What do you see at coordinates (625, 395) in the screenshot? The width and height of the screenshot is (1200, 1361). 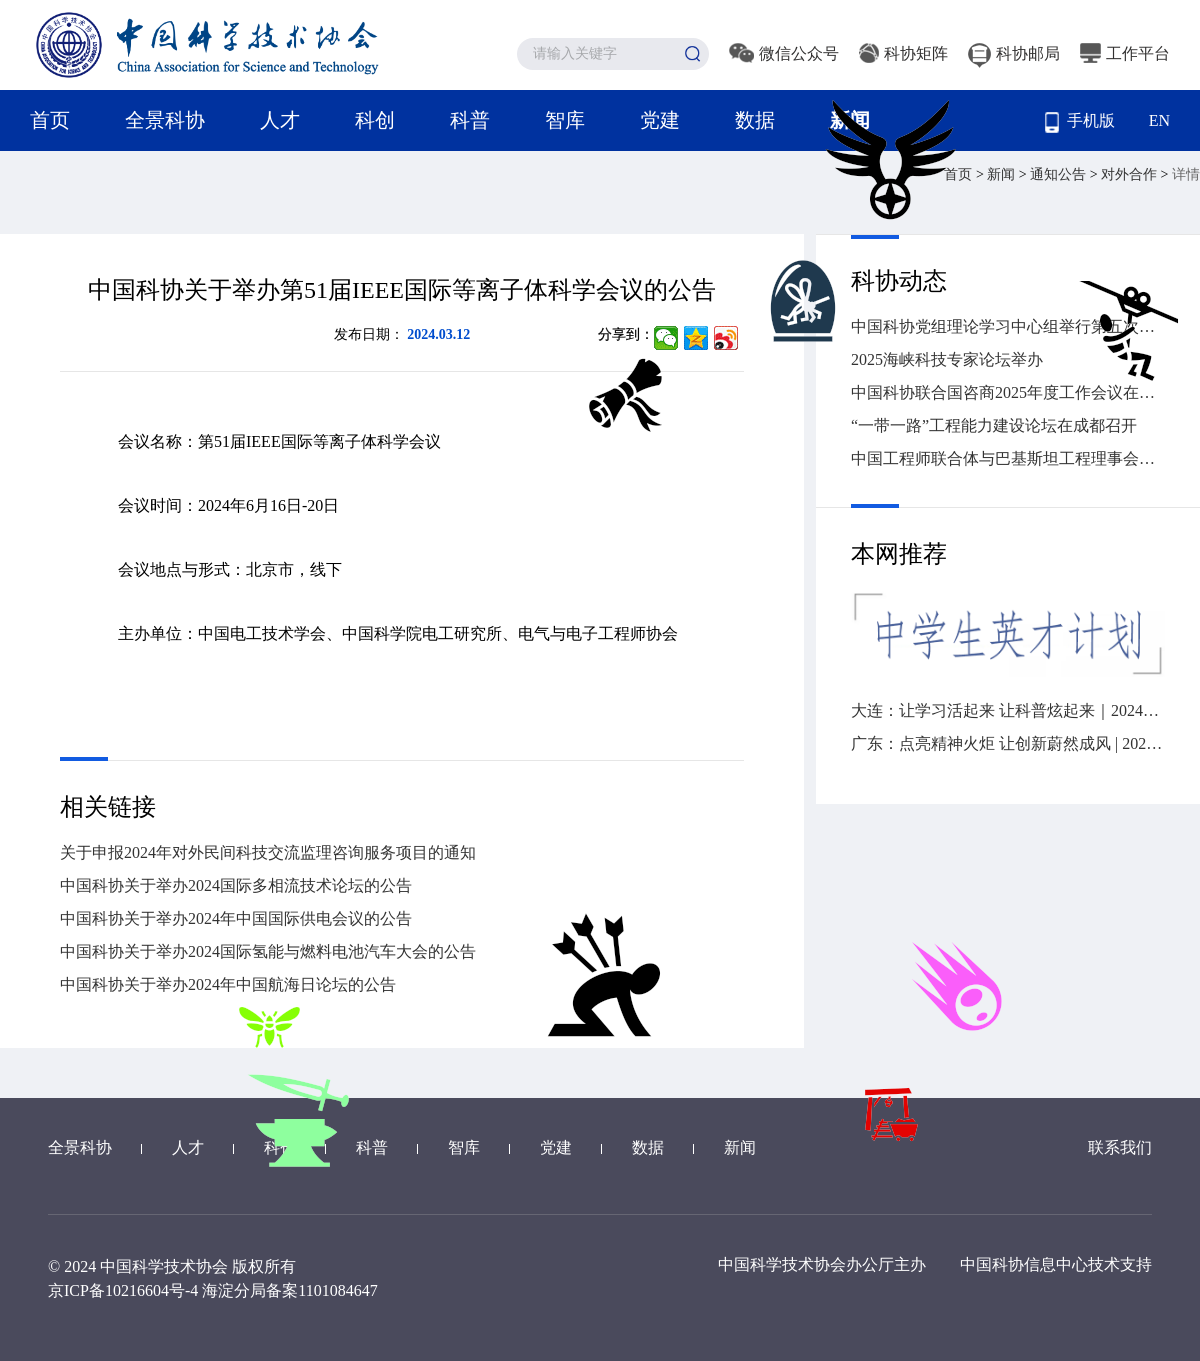 I see `view quest log or mission objectives` at bounding box center [625, 395].